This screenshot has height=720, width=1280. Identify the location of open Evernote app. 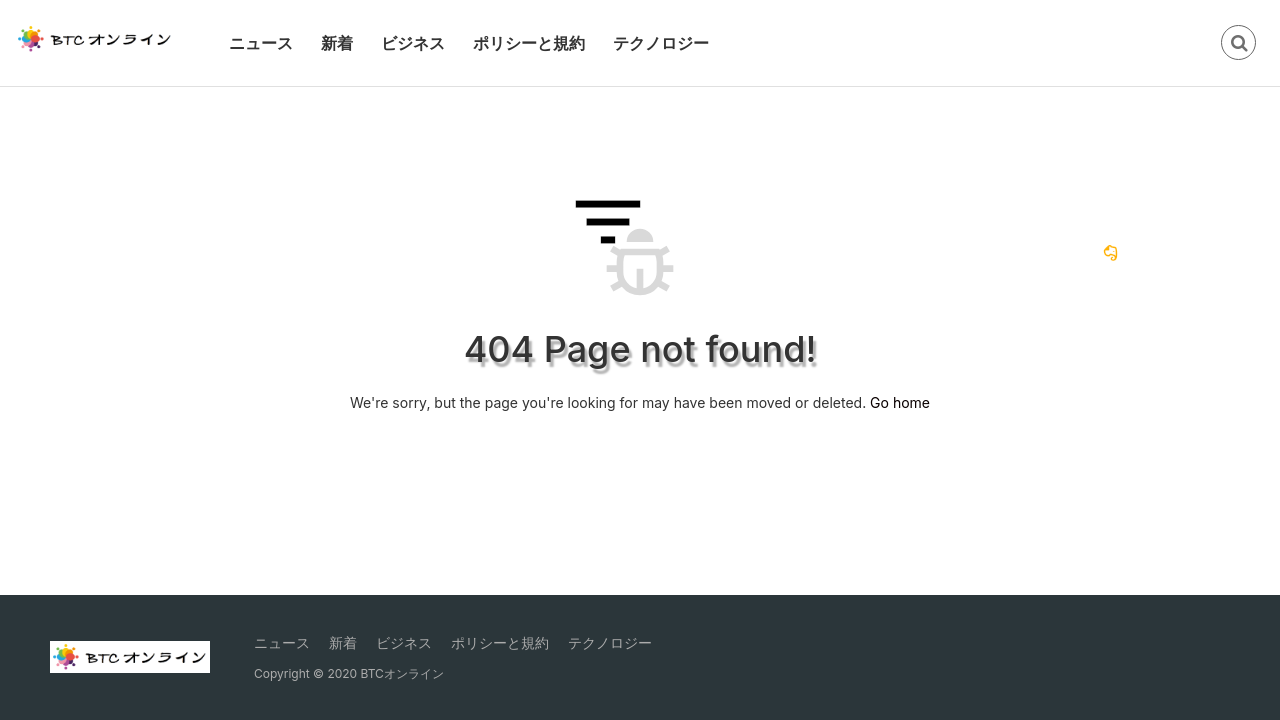
(1110, 252).